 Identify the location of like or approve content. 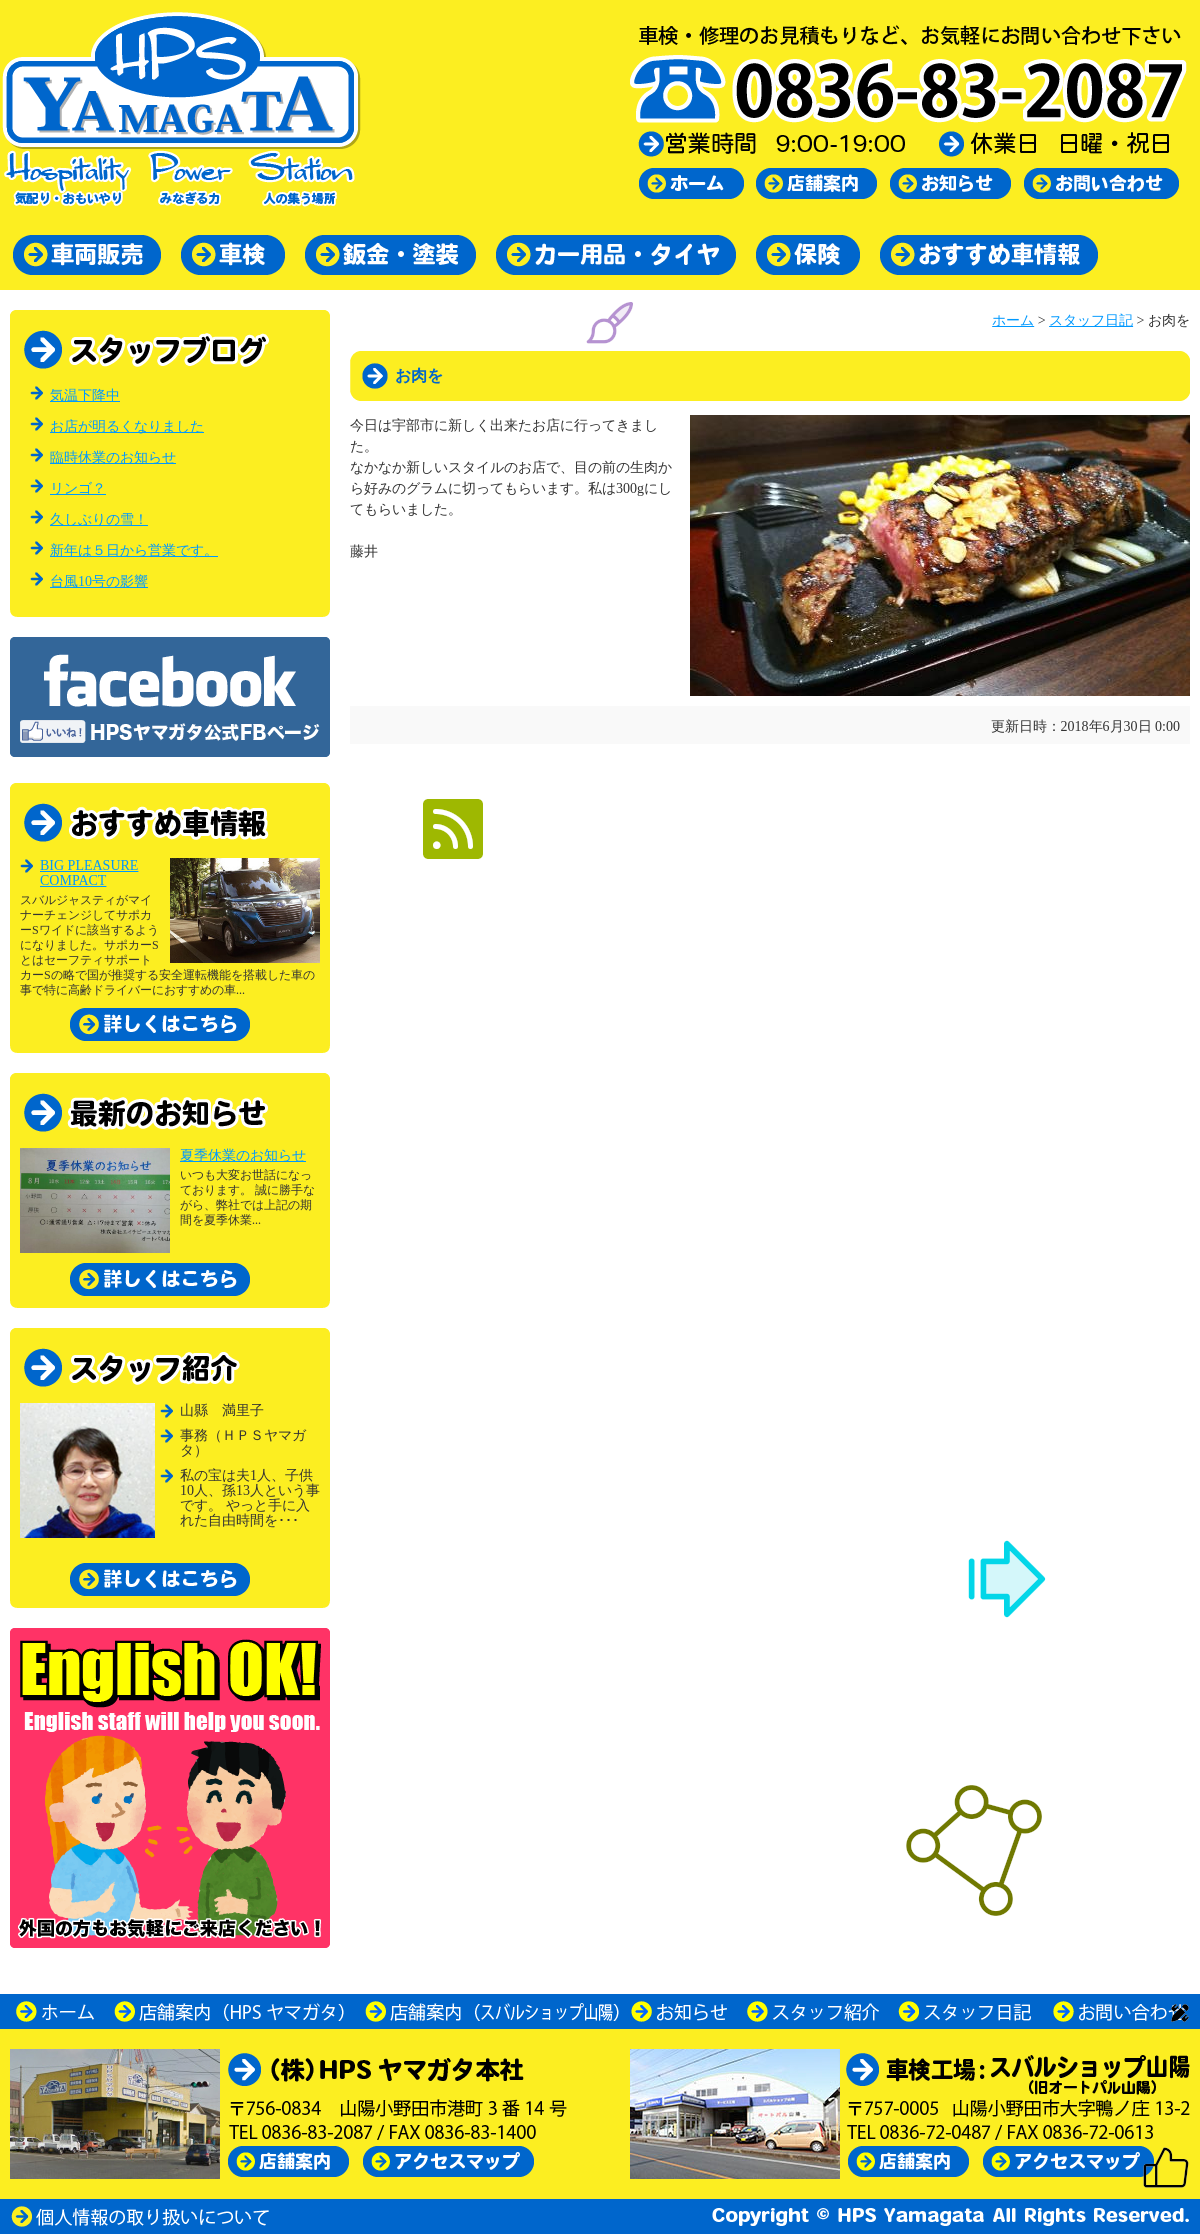
(1166, 2170).